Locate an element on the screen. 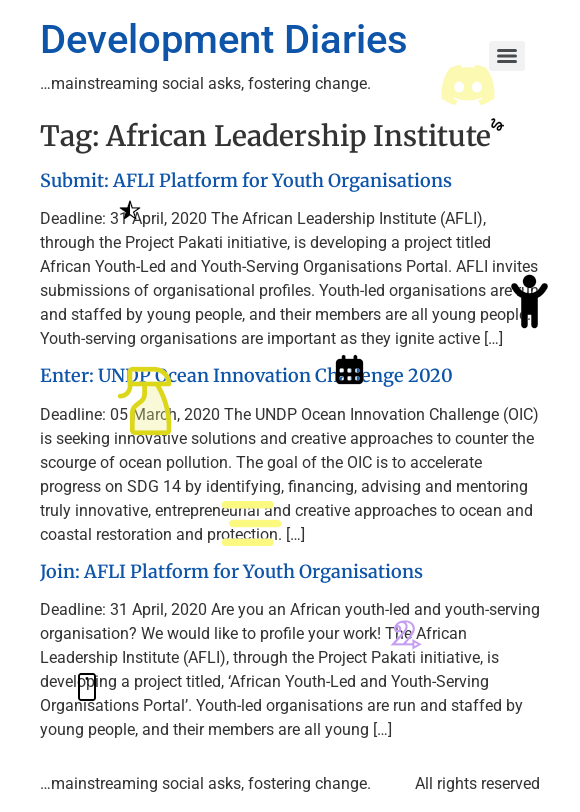 The height and width of the screenshot is (812, 580). open navigation menu is located at coordinates (251, 523).